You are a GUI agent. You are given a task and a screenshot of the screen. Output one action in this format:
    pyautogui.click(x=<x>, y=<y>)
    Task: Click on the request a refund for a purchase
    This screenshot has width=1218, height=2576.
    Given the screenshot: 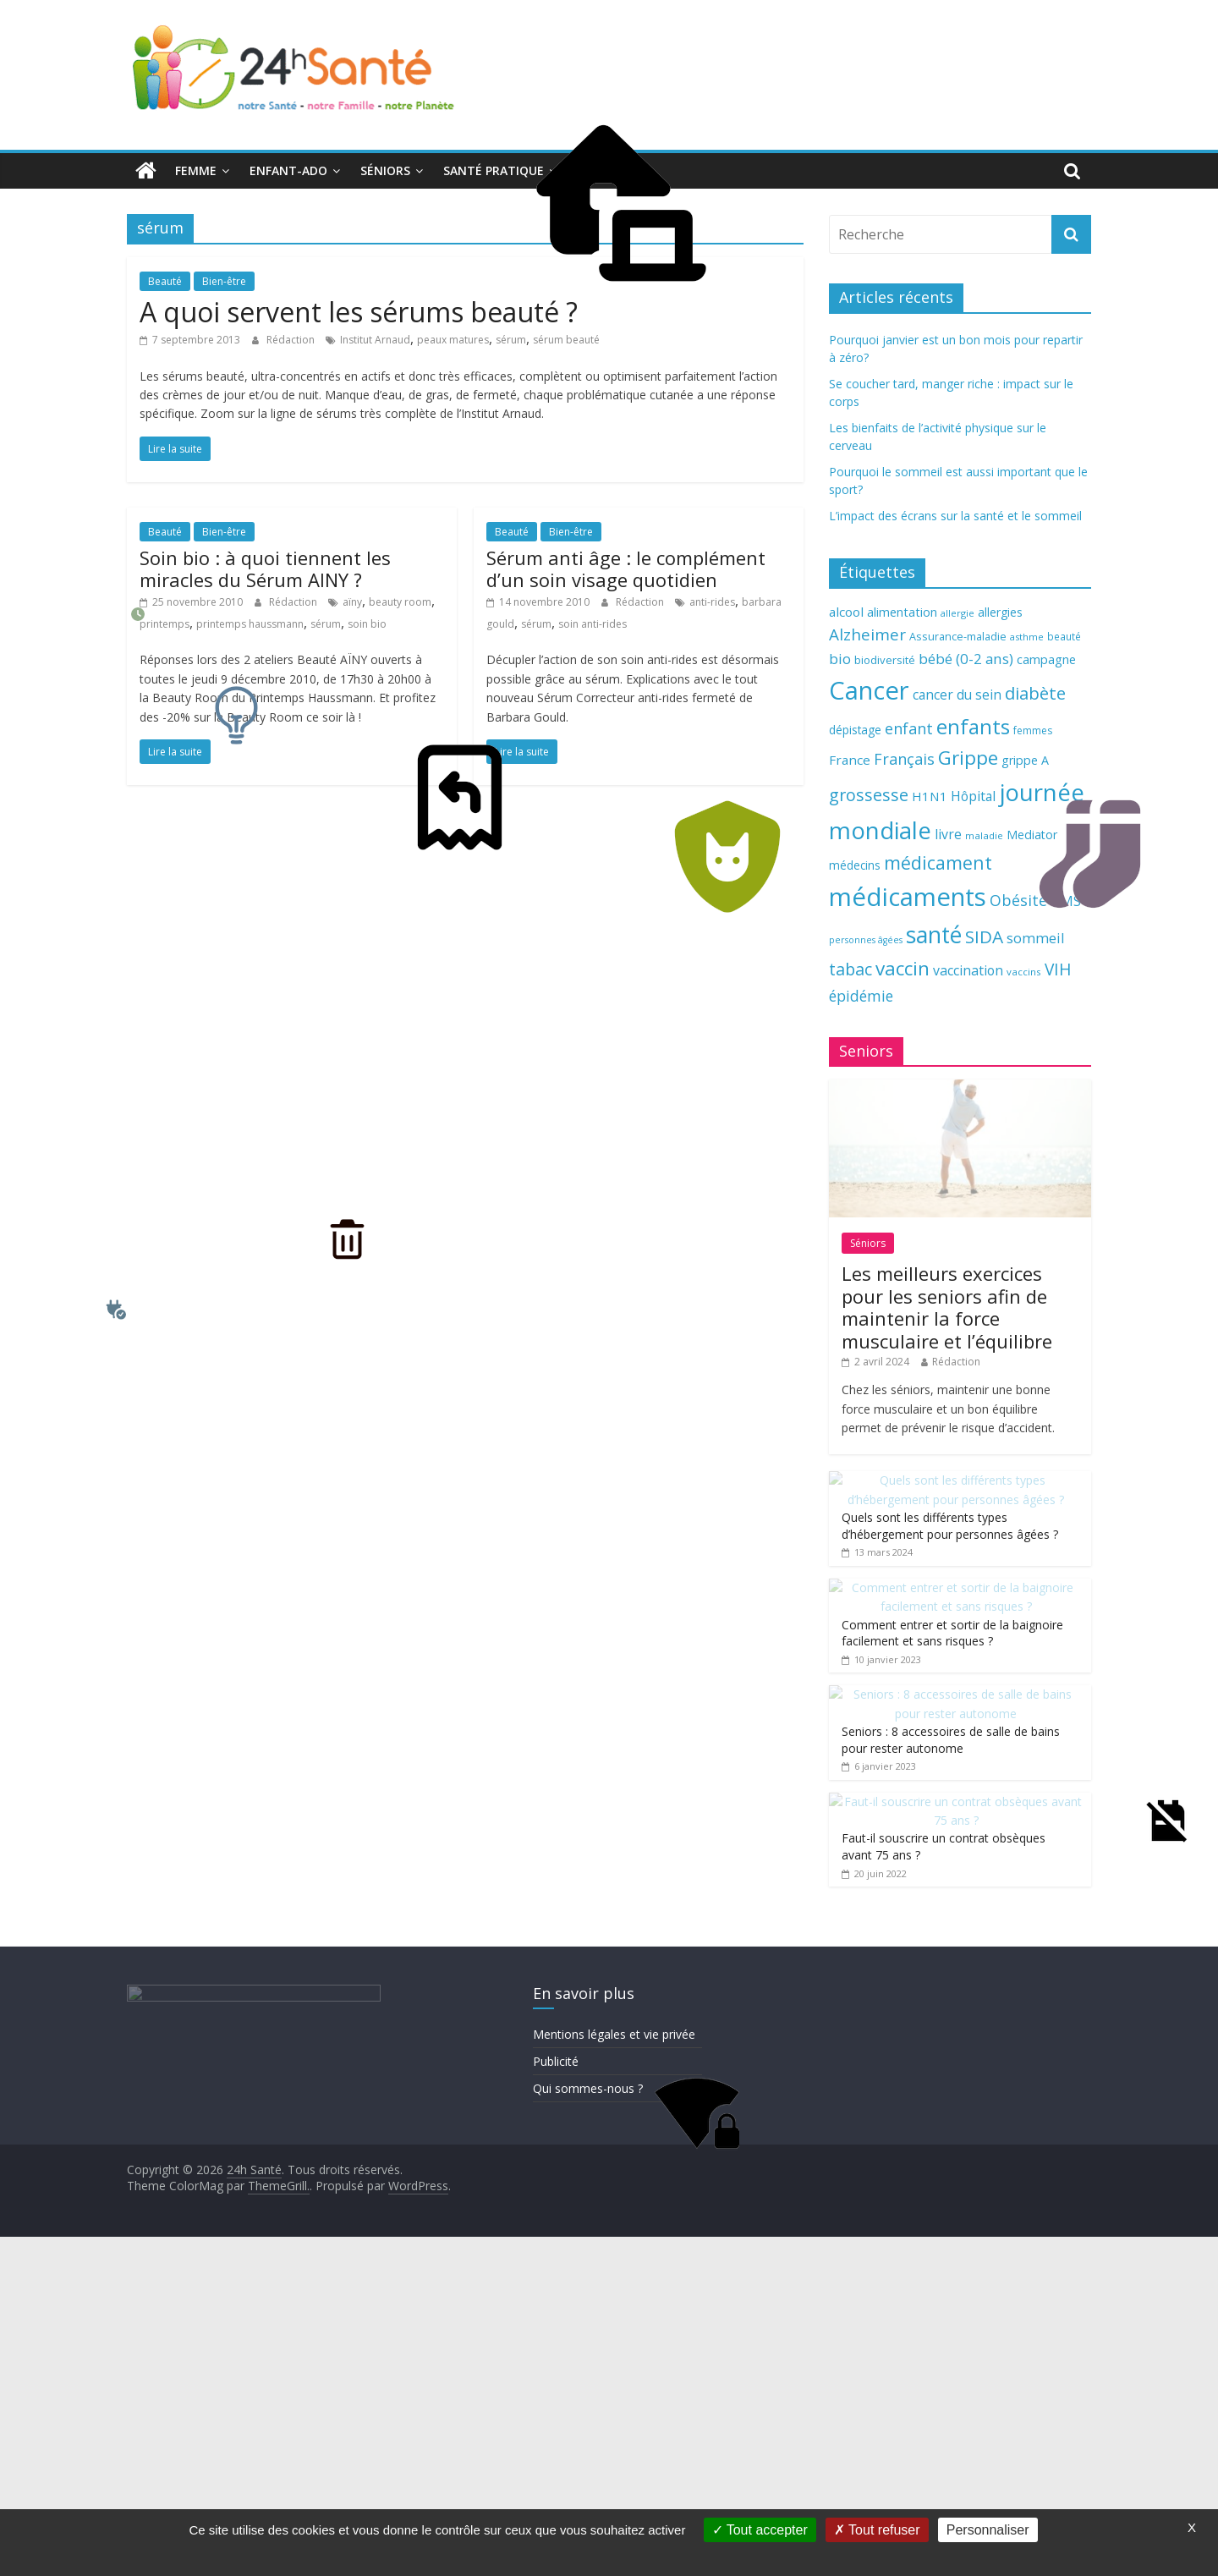 What is the action you would take?
    pyautogui.click(x=459, y=797)
    